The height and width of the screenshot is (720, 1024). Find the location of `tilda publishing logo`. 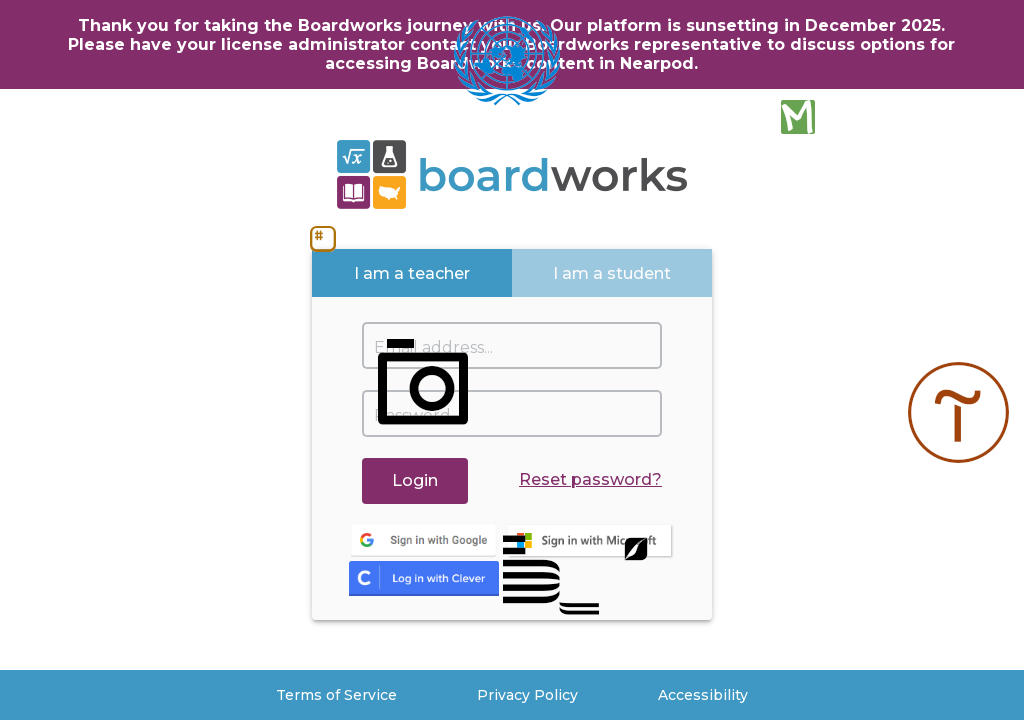

tilda publishing logo is located at coordinates (958, 412).